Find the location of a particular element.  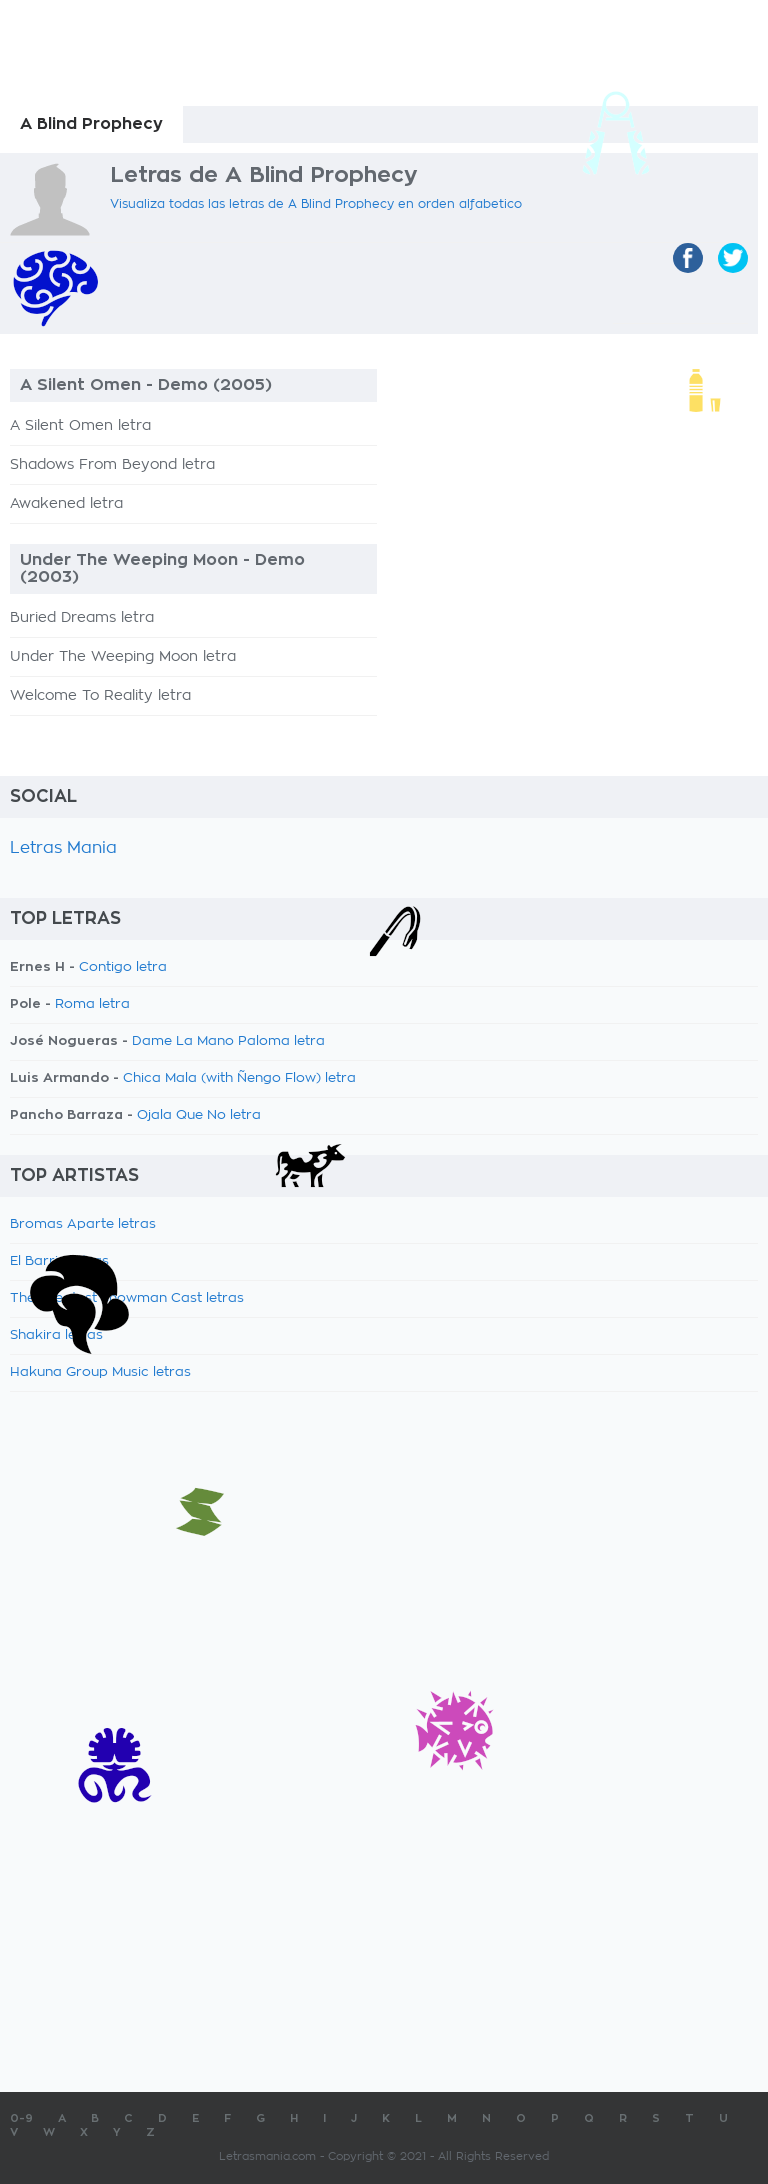

crowbar tool item in a game inventory is located at coordinates (395, 930).